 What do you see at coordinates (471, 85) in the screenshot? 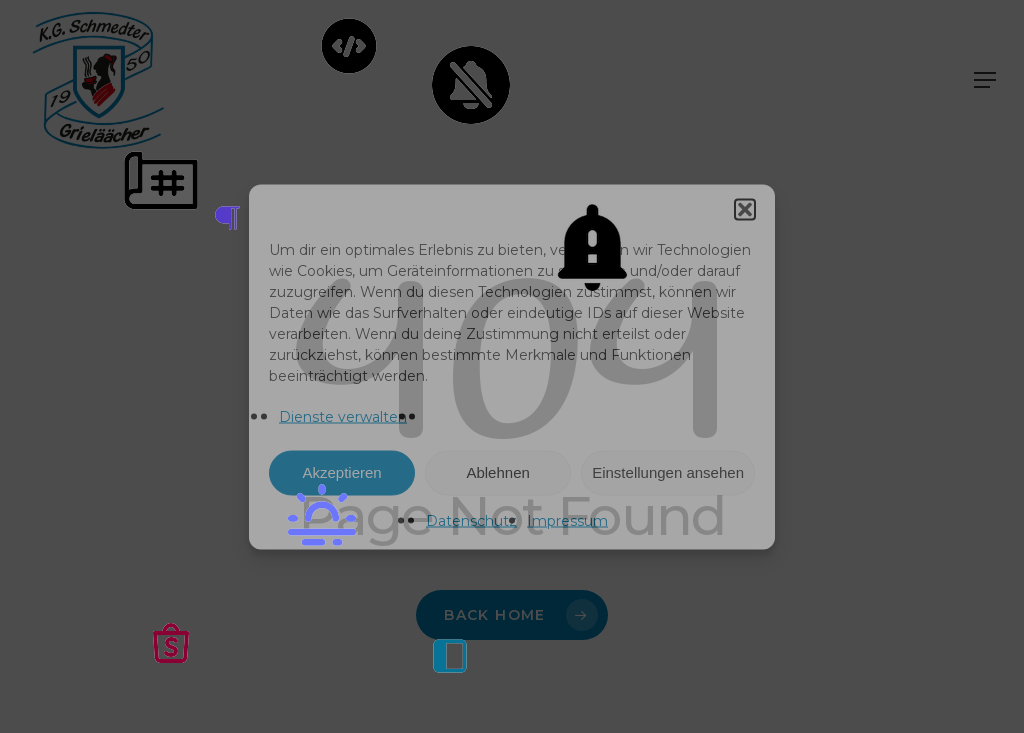
I see `notifications are currently muted or disabled` at bounding box center [471, 85].